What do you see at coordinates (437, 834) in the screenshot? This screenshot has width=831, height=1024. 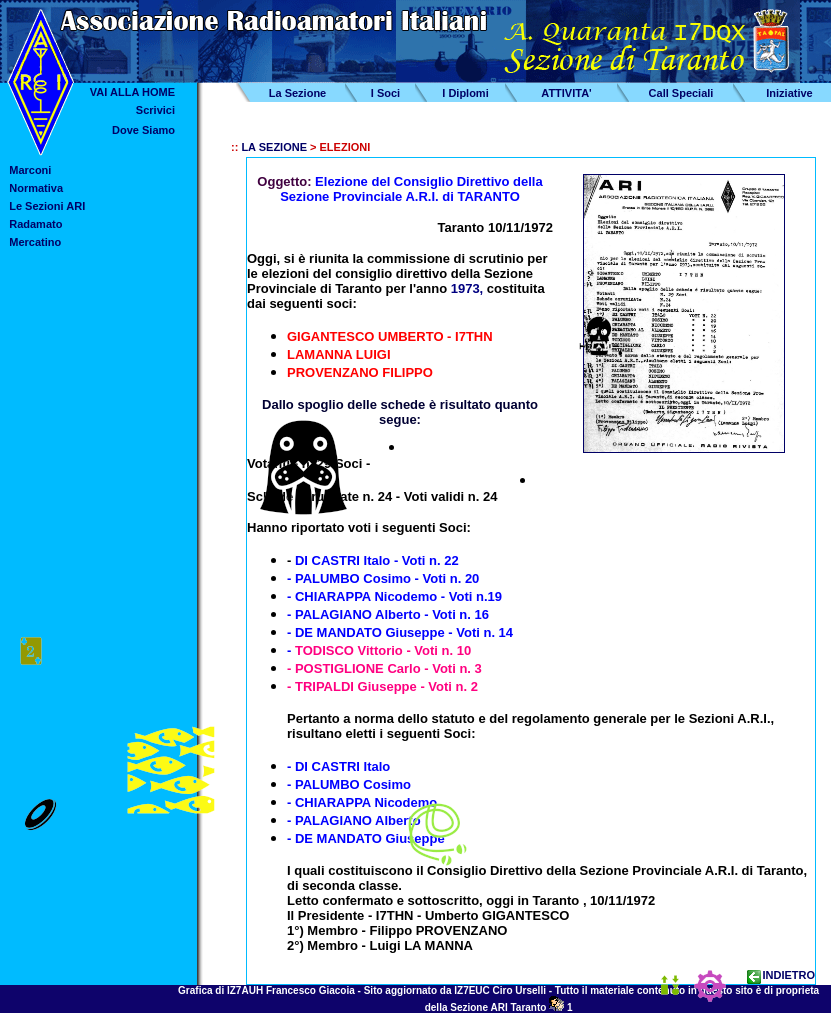 I see `hunting bolas weapon item in game inventory` at bounding box center [437, 834].